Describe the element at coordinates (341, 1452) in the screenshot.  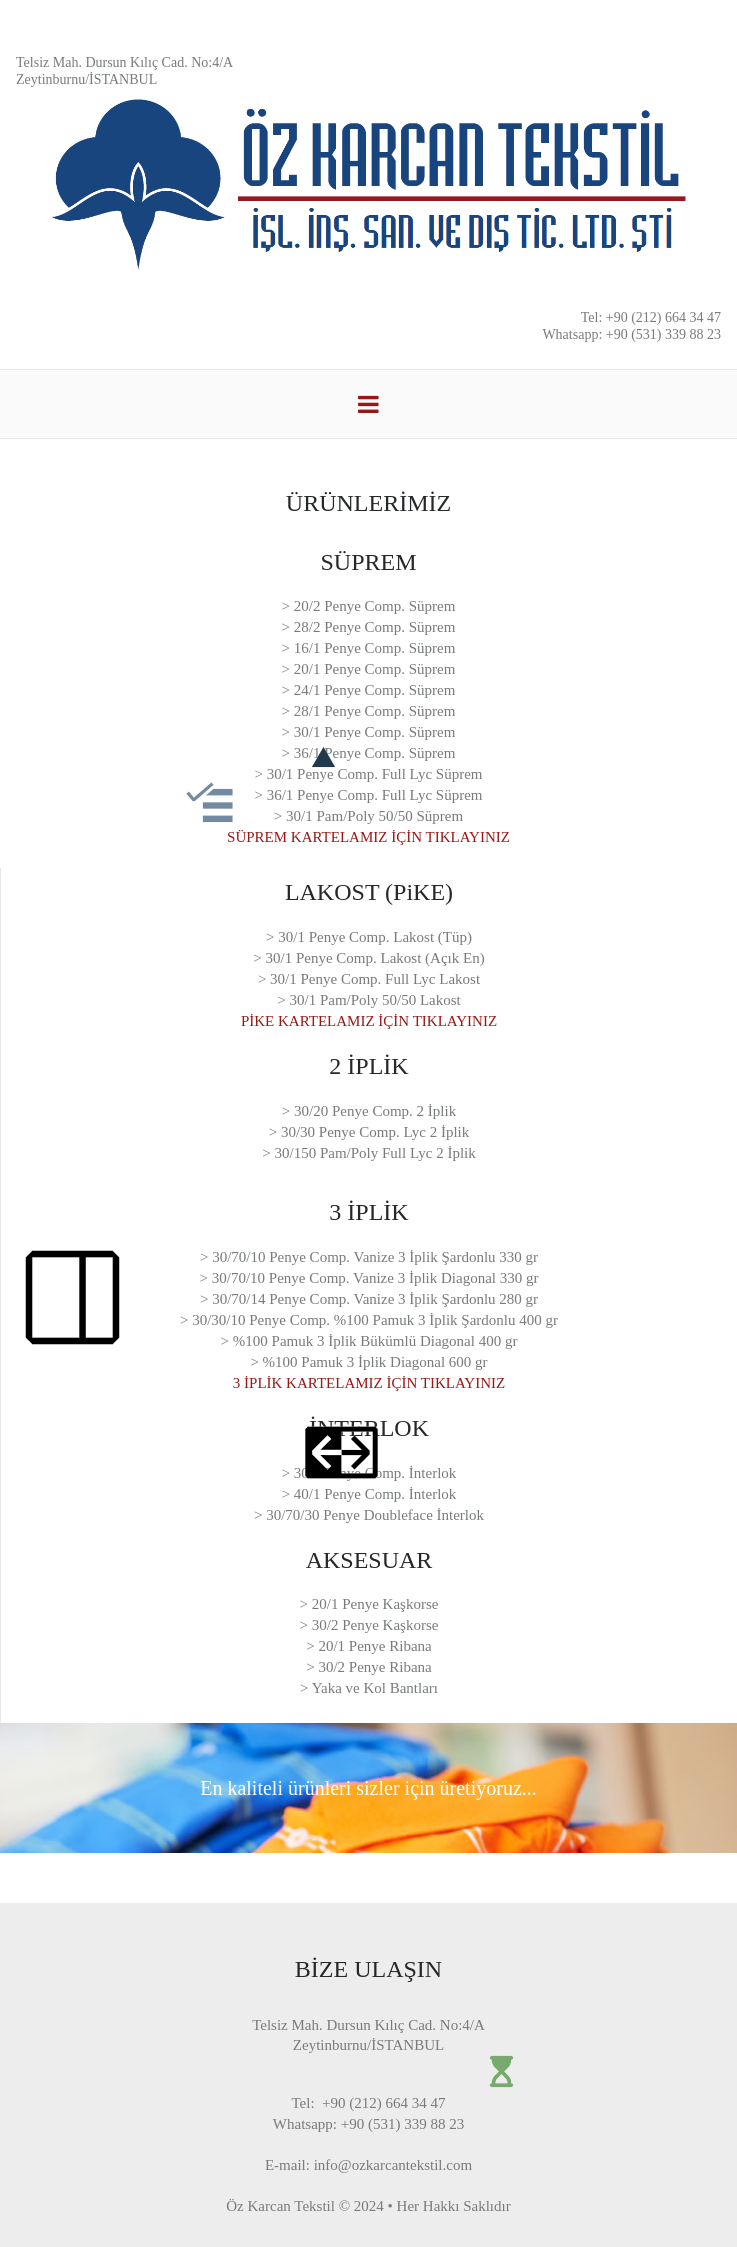
I see `toggle between true/false boolean values` at that location.